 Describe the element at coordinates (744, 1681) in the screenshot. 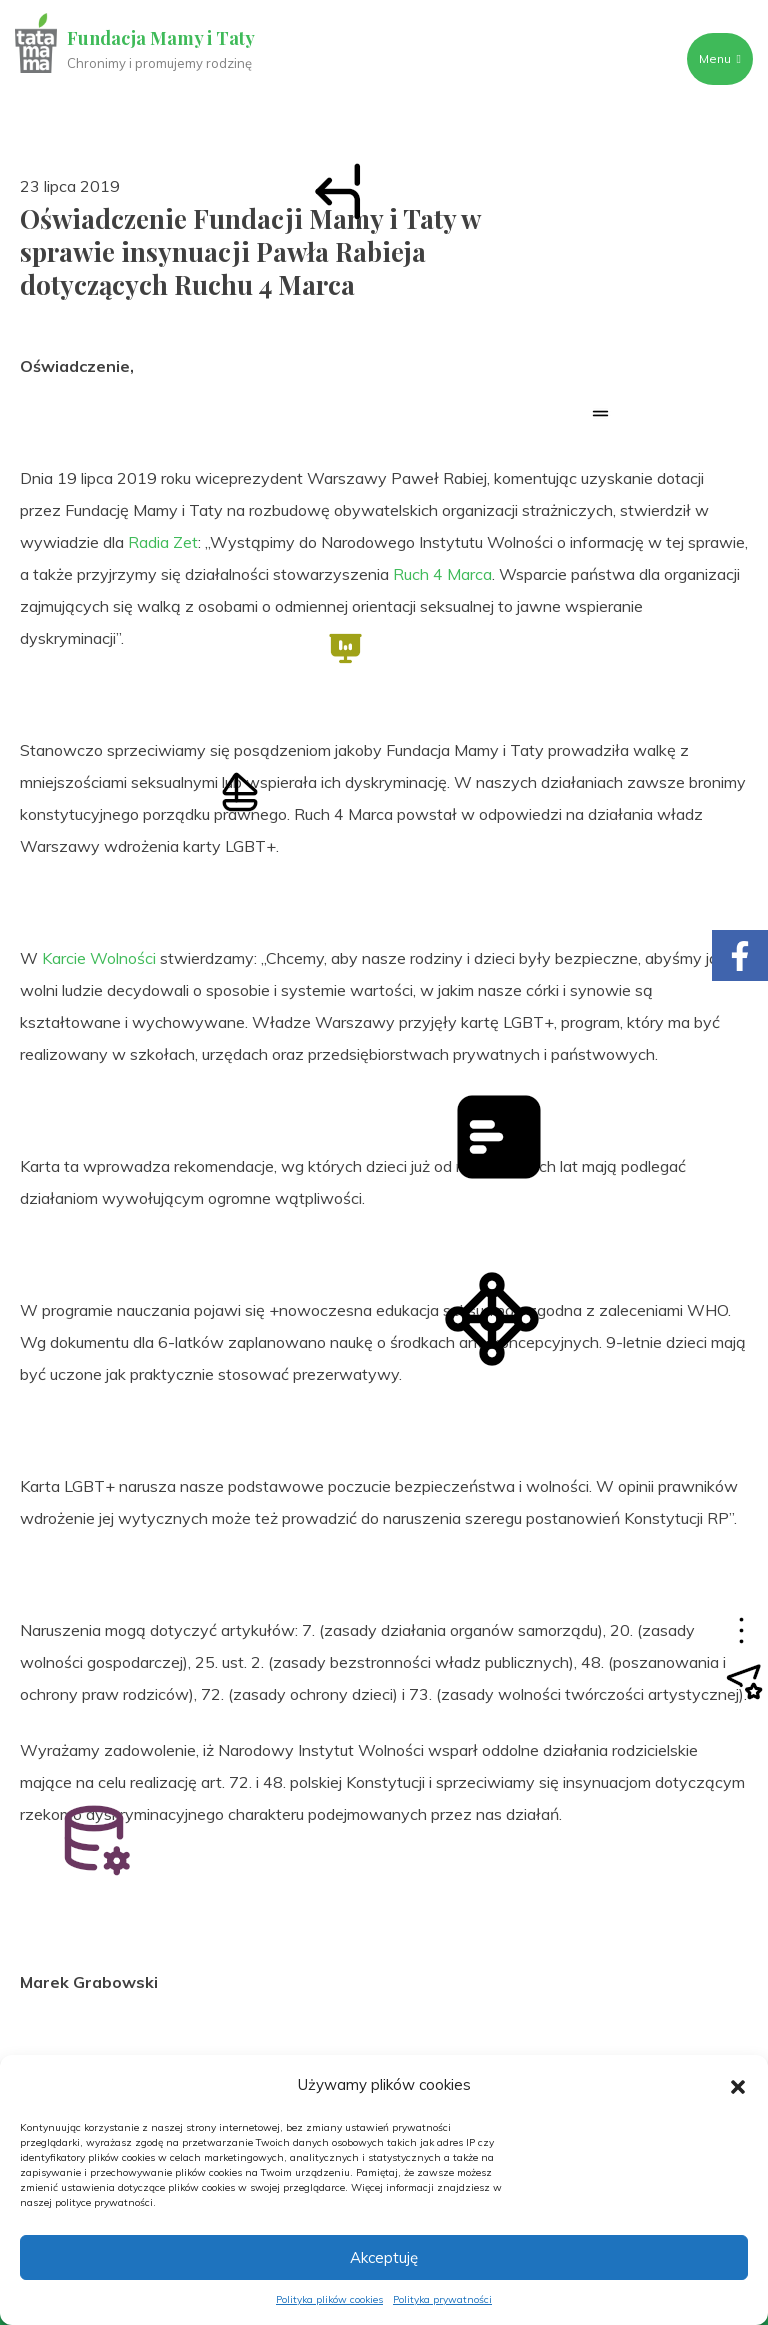

I see `mark a location as favorite` at that location.